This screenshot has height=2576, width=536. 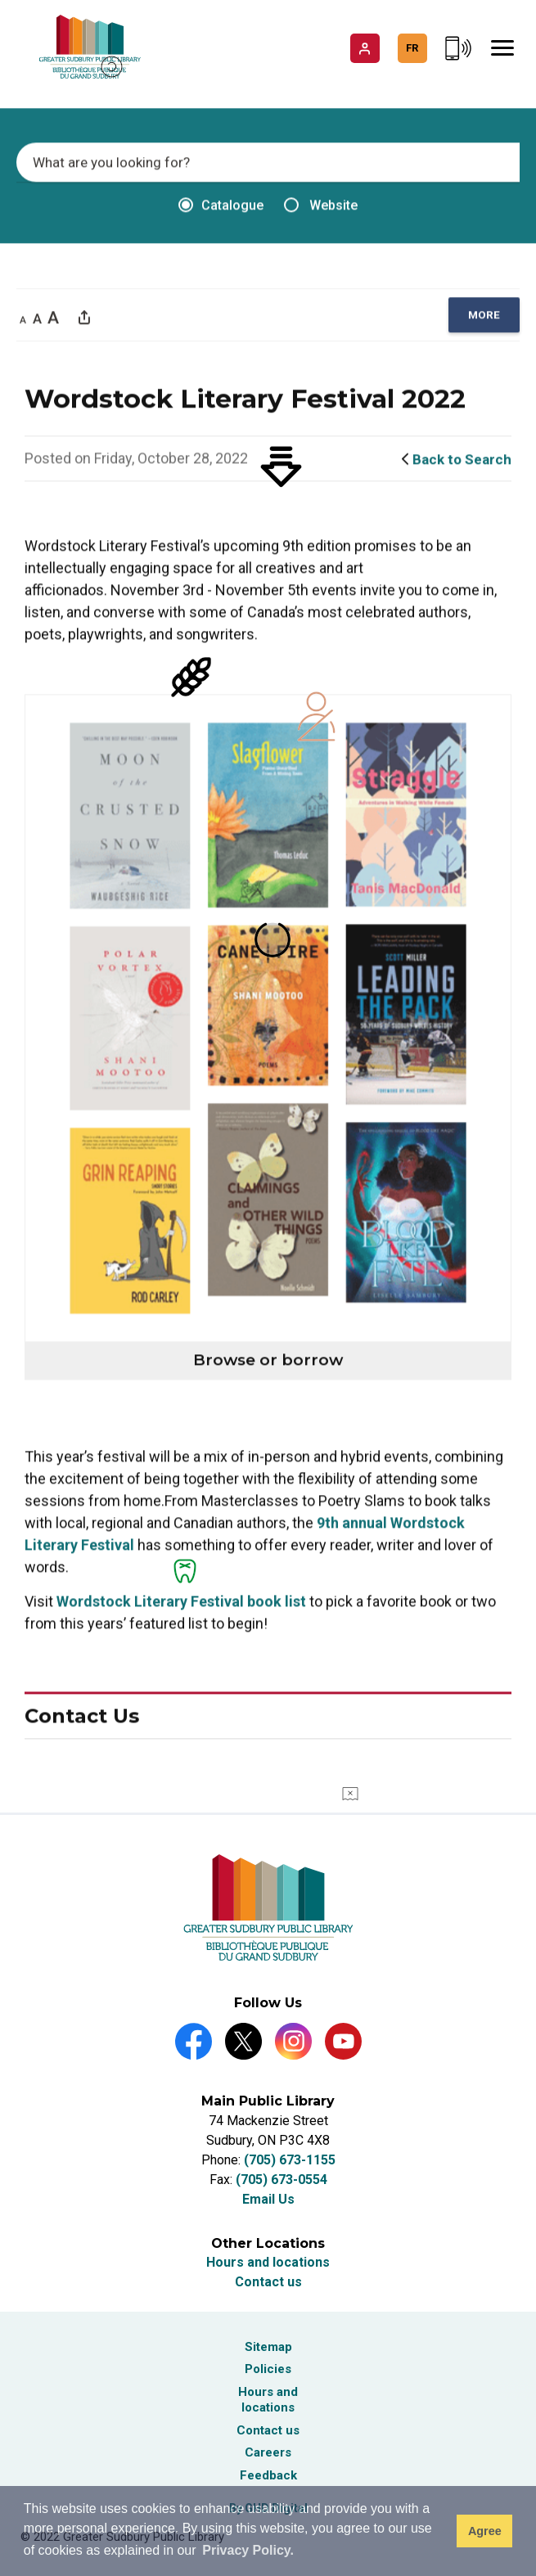 I want to click on indicates grain or wheat-based ingredients, so click(x=191, y=677).